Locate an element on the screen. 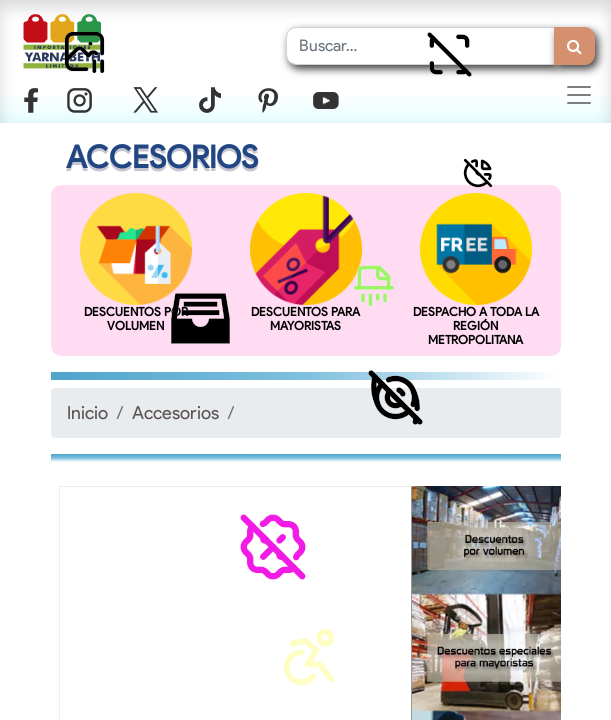 The height and width of the screenshot is (720, 611). disable storm alerts is located at coordinates (395, 397).